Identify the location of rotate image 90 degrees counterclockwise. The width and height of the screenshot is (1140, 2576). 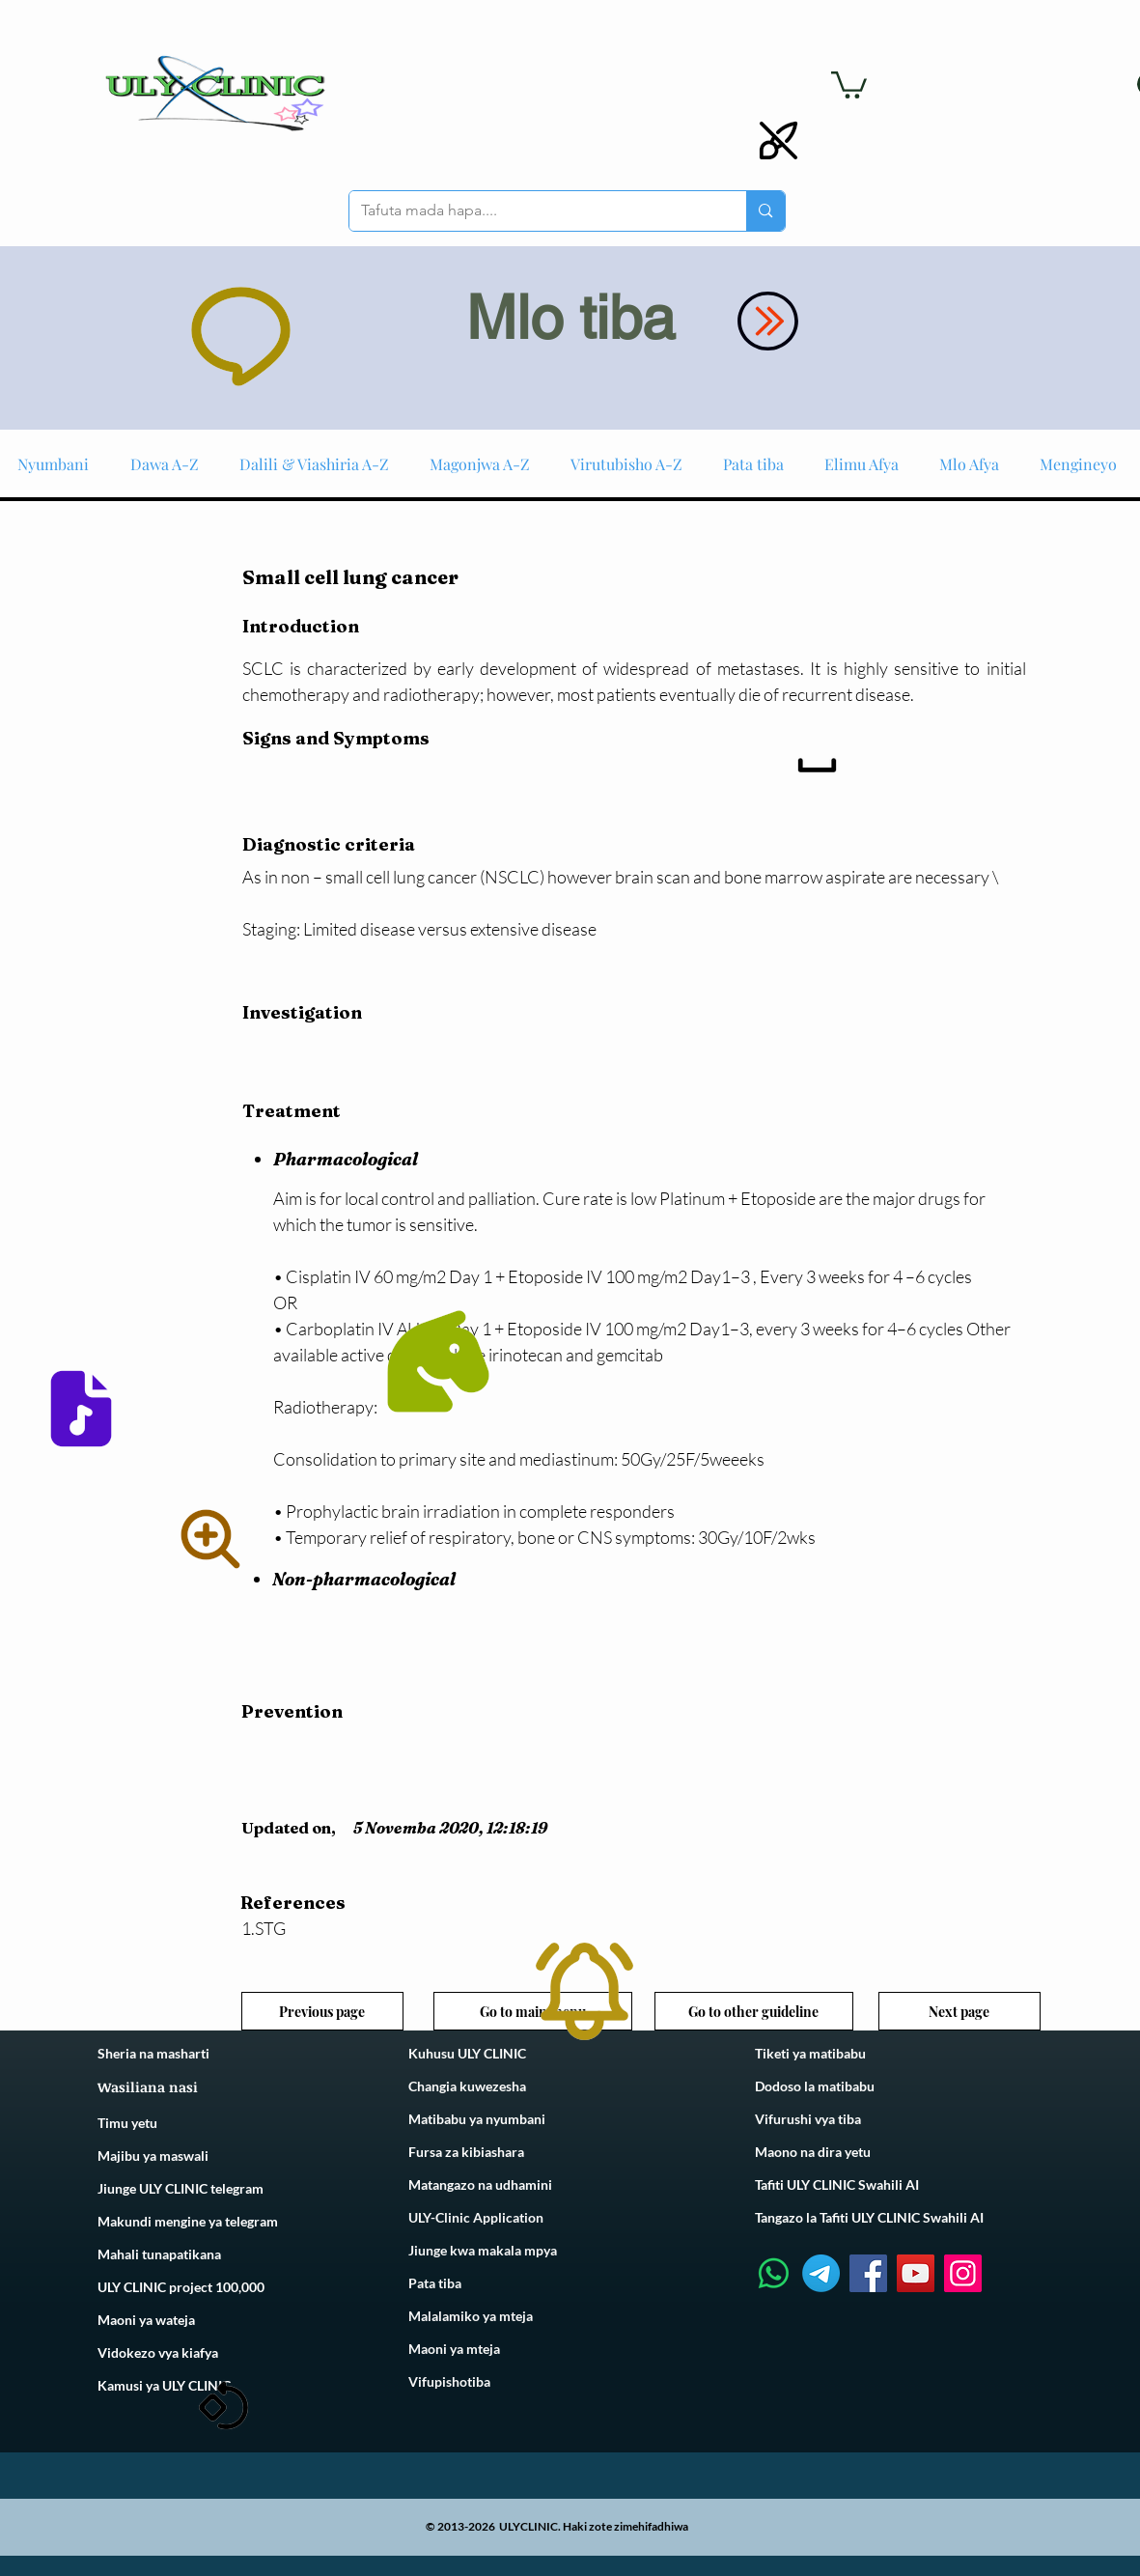
(224, 2405).